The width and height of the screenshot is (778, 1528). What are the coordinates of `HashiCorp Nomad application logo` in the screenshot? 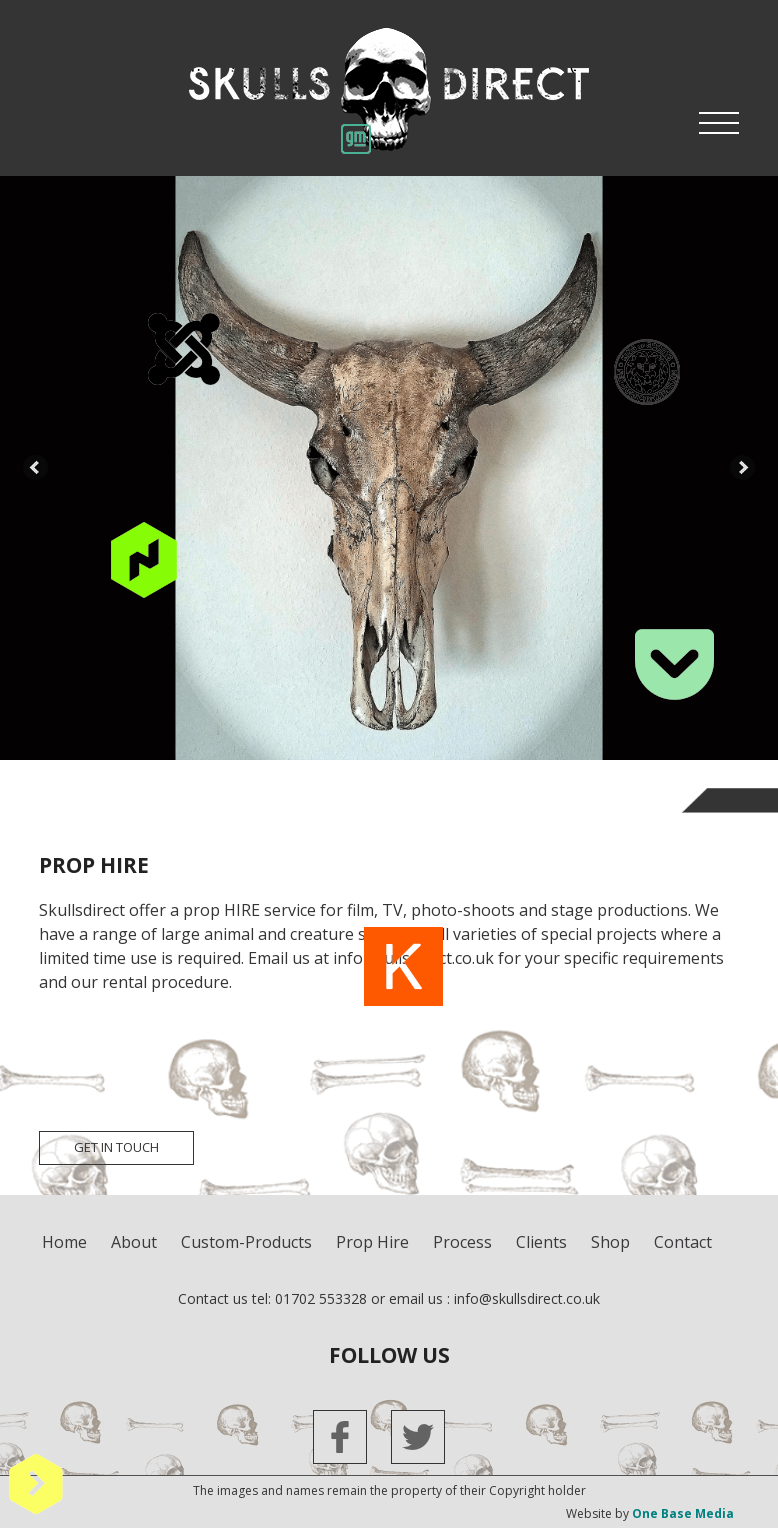 It's located at (144, 560).